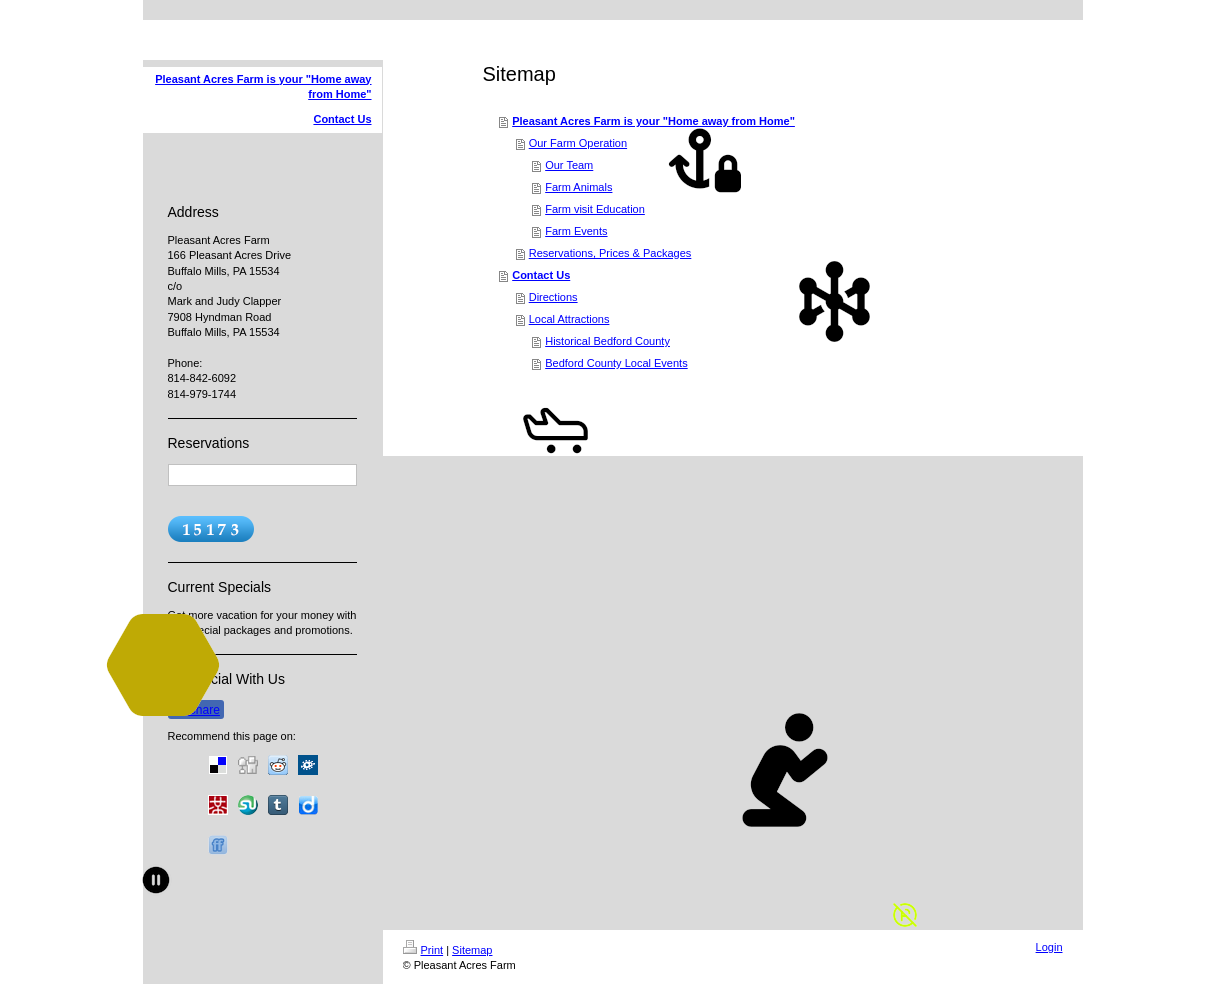  I want to click on hexagonal shape indicator or geometric element, so click(163, 665).